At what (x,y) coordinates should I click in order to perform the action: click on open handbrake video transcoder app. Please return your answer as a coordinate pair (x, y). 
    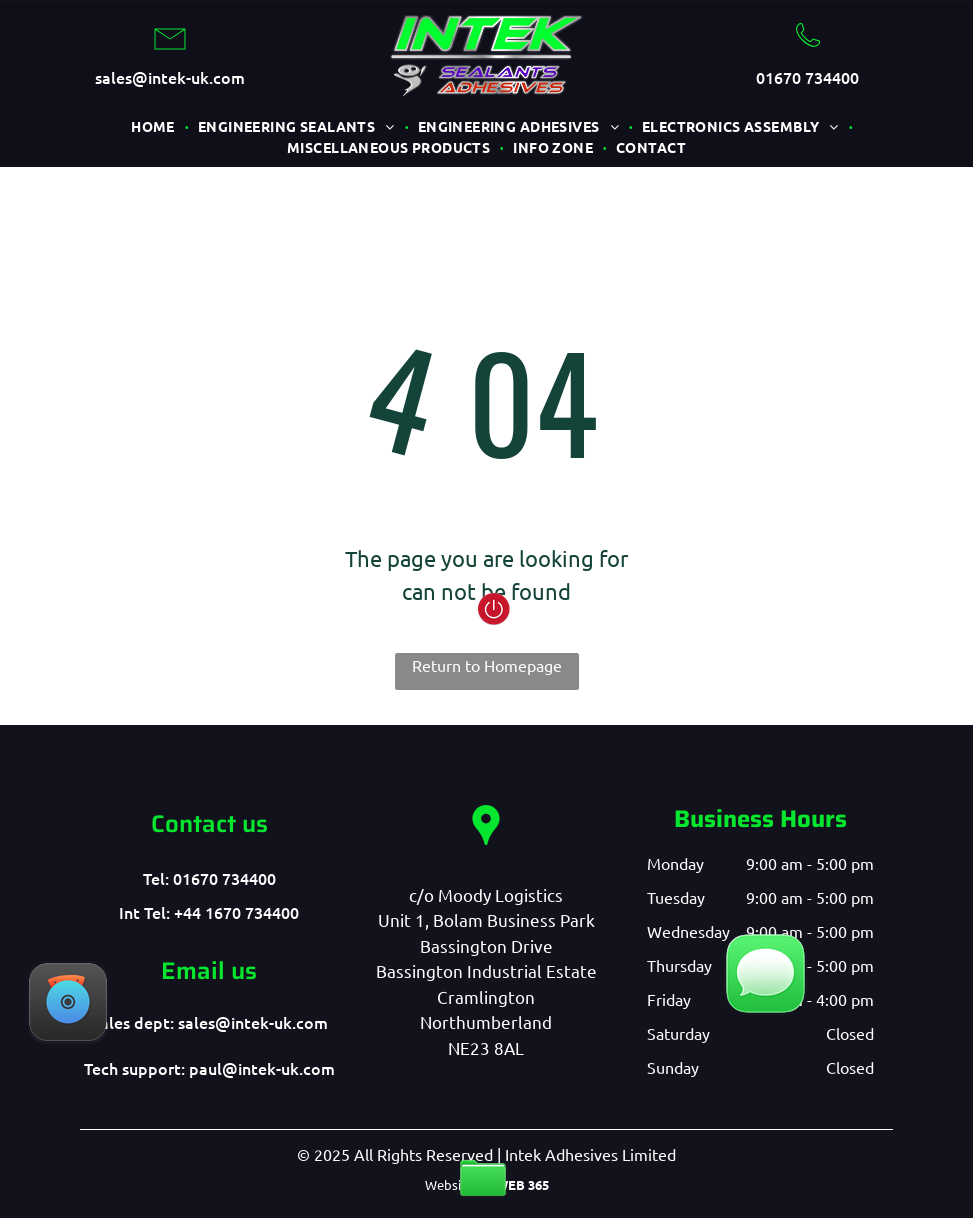
    Looking at the image, I should click on (68, 1002).